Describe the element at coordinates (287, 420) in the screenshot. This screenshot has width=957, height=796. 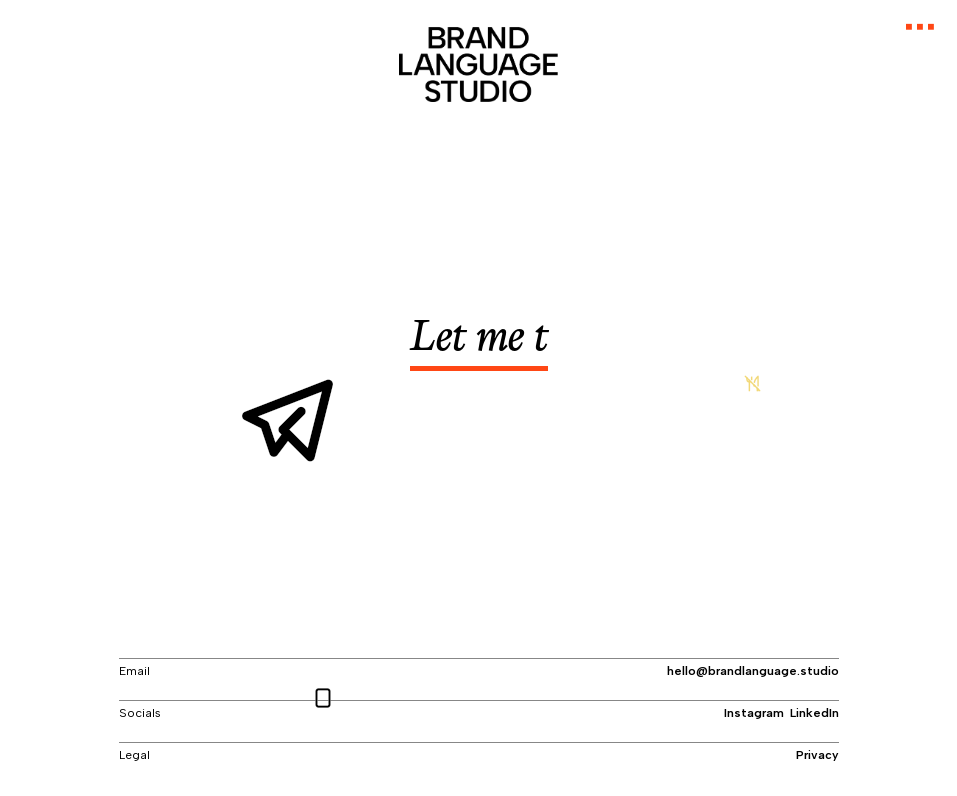
I see `open telegram messaging app` at that location.